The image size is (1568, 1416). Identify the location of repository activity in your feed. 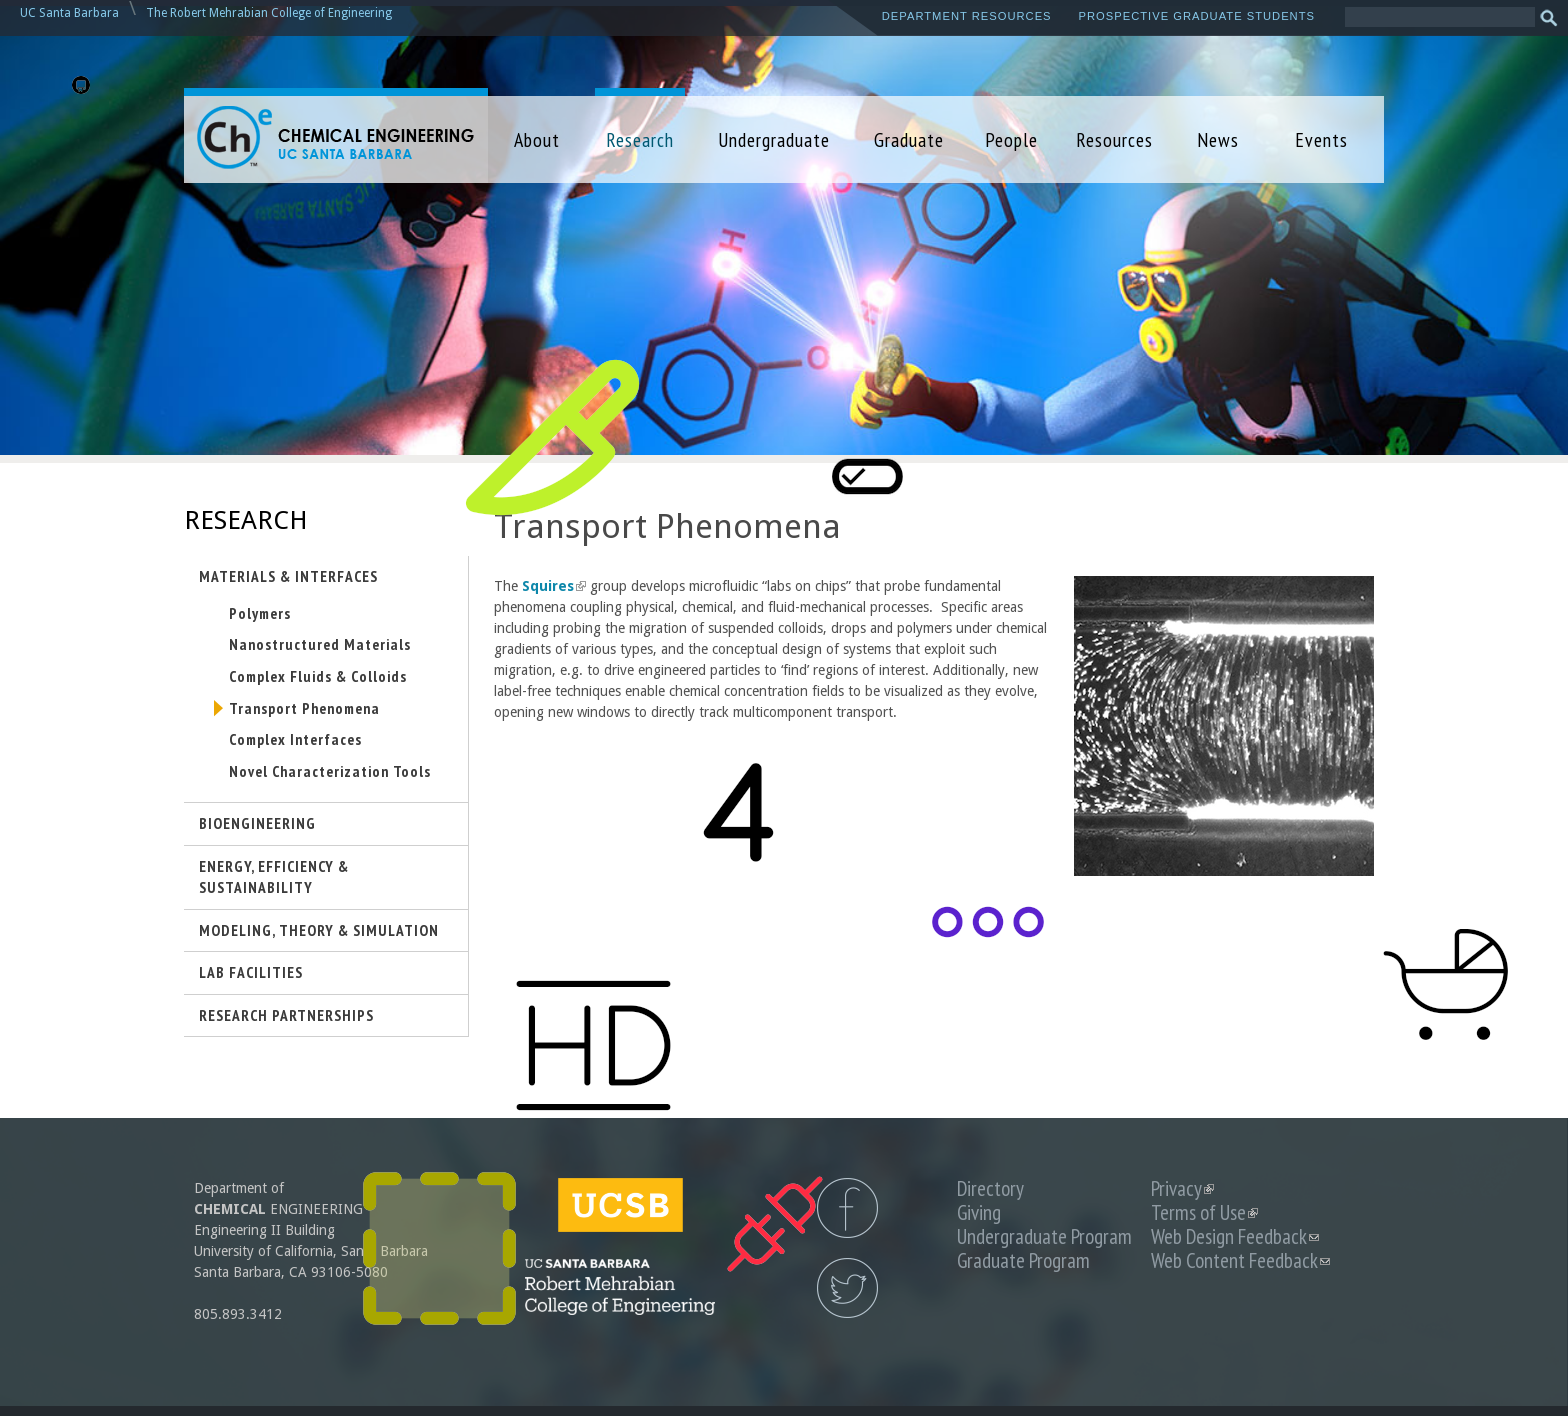
(81, 85).